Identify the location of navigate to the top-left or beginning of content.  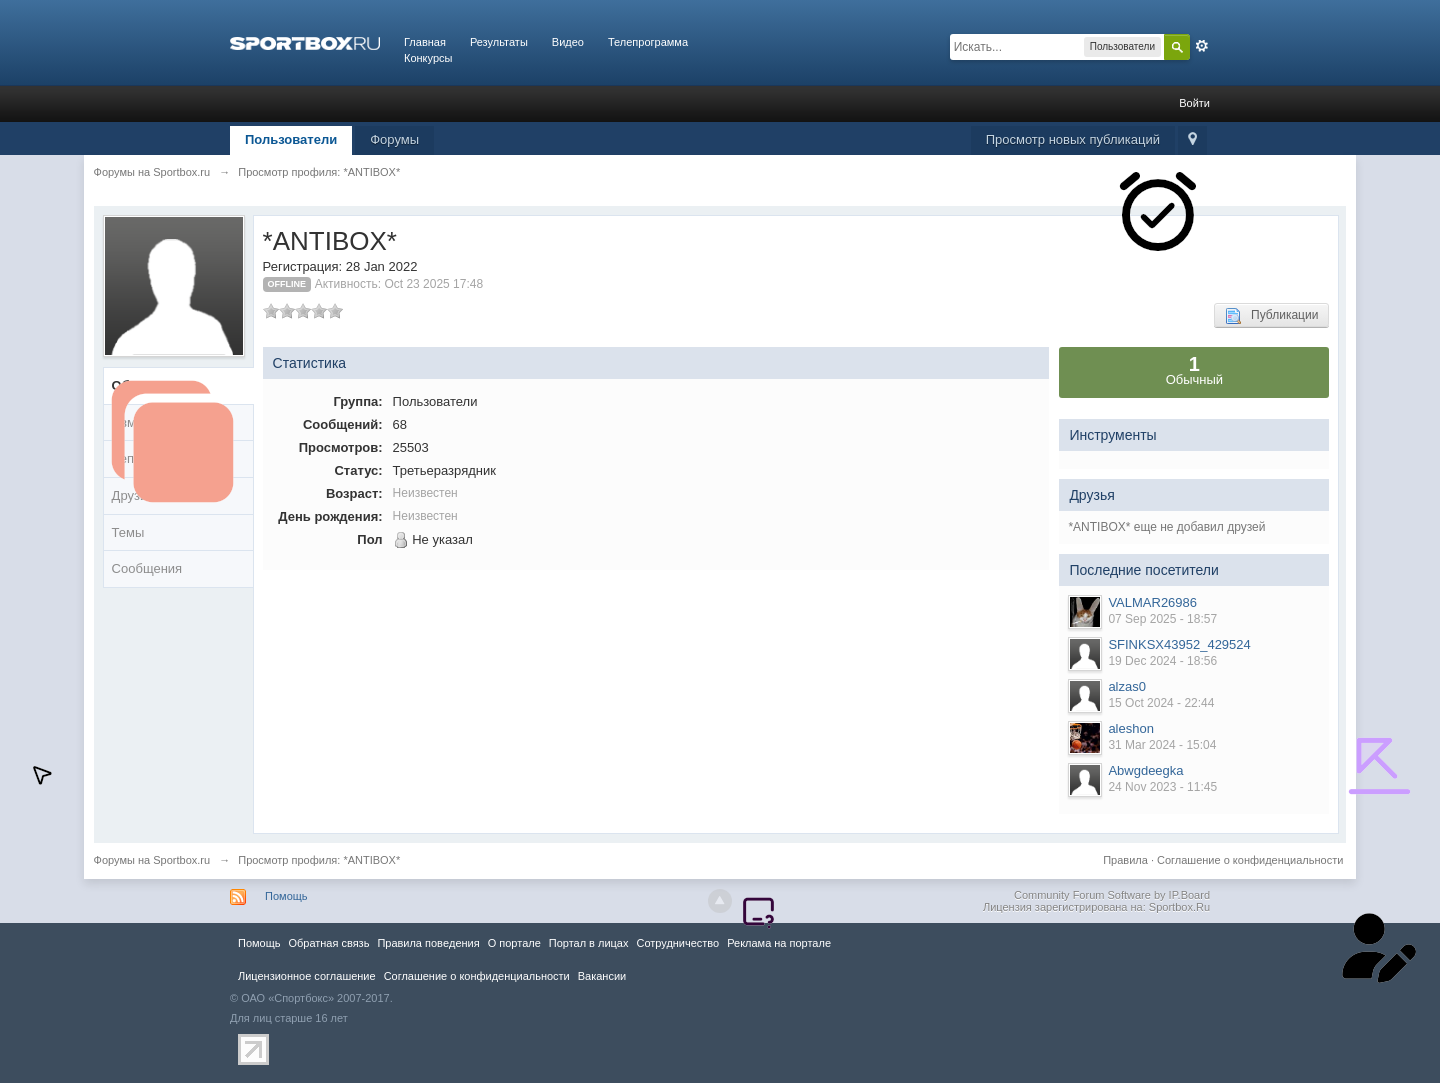
(1377, 766).